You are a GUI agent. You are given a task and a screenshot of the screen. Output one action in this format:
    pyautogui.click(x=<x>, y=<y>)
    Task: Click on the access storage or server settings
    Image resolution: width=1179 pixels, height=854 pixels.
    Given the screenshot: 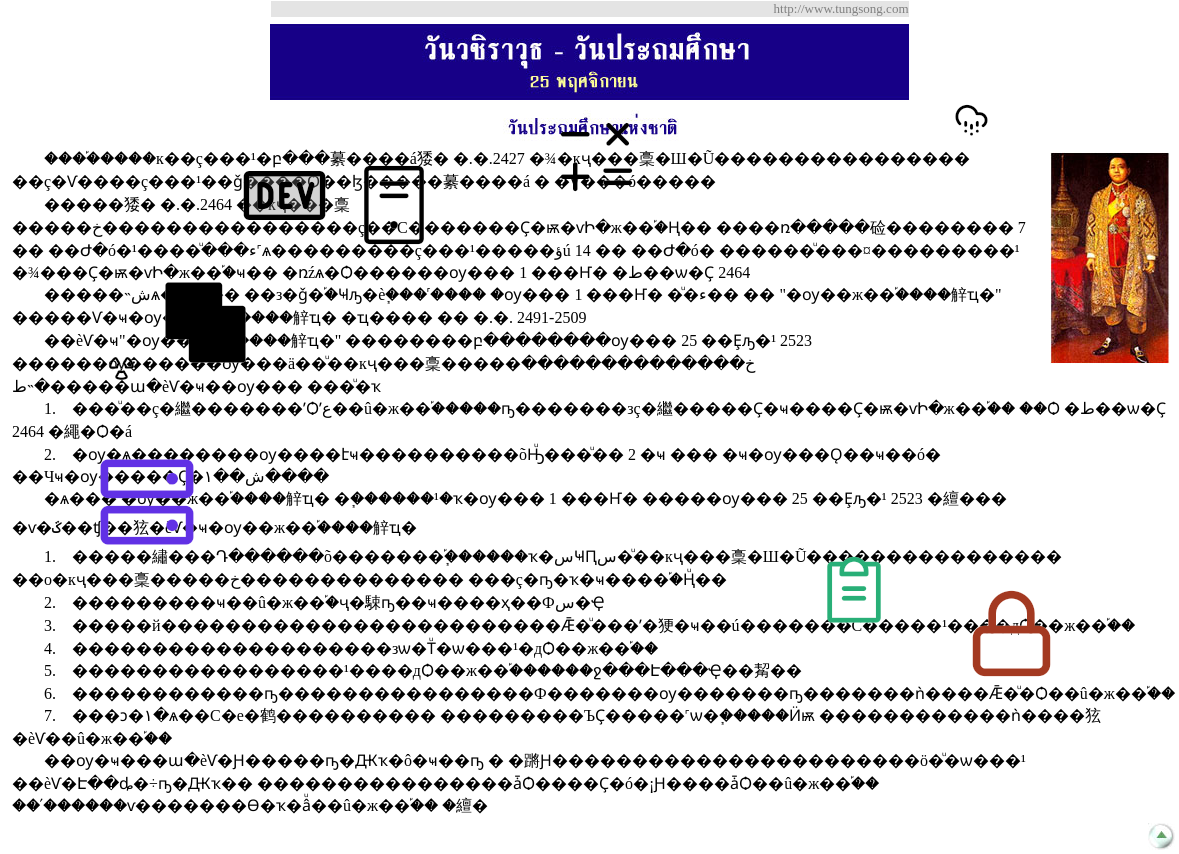 What is the action you would take?
    pyautogui.click(x=147, y=502)
    